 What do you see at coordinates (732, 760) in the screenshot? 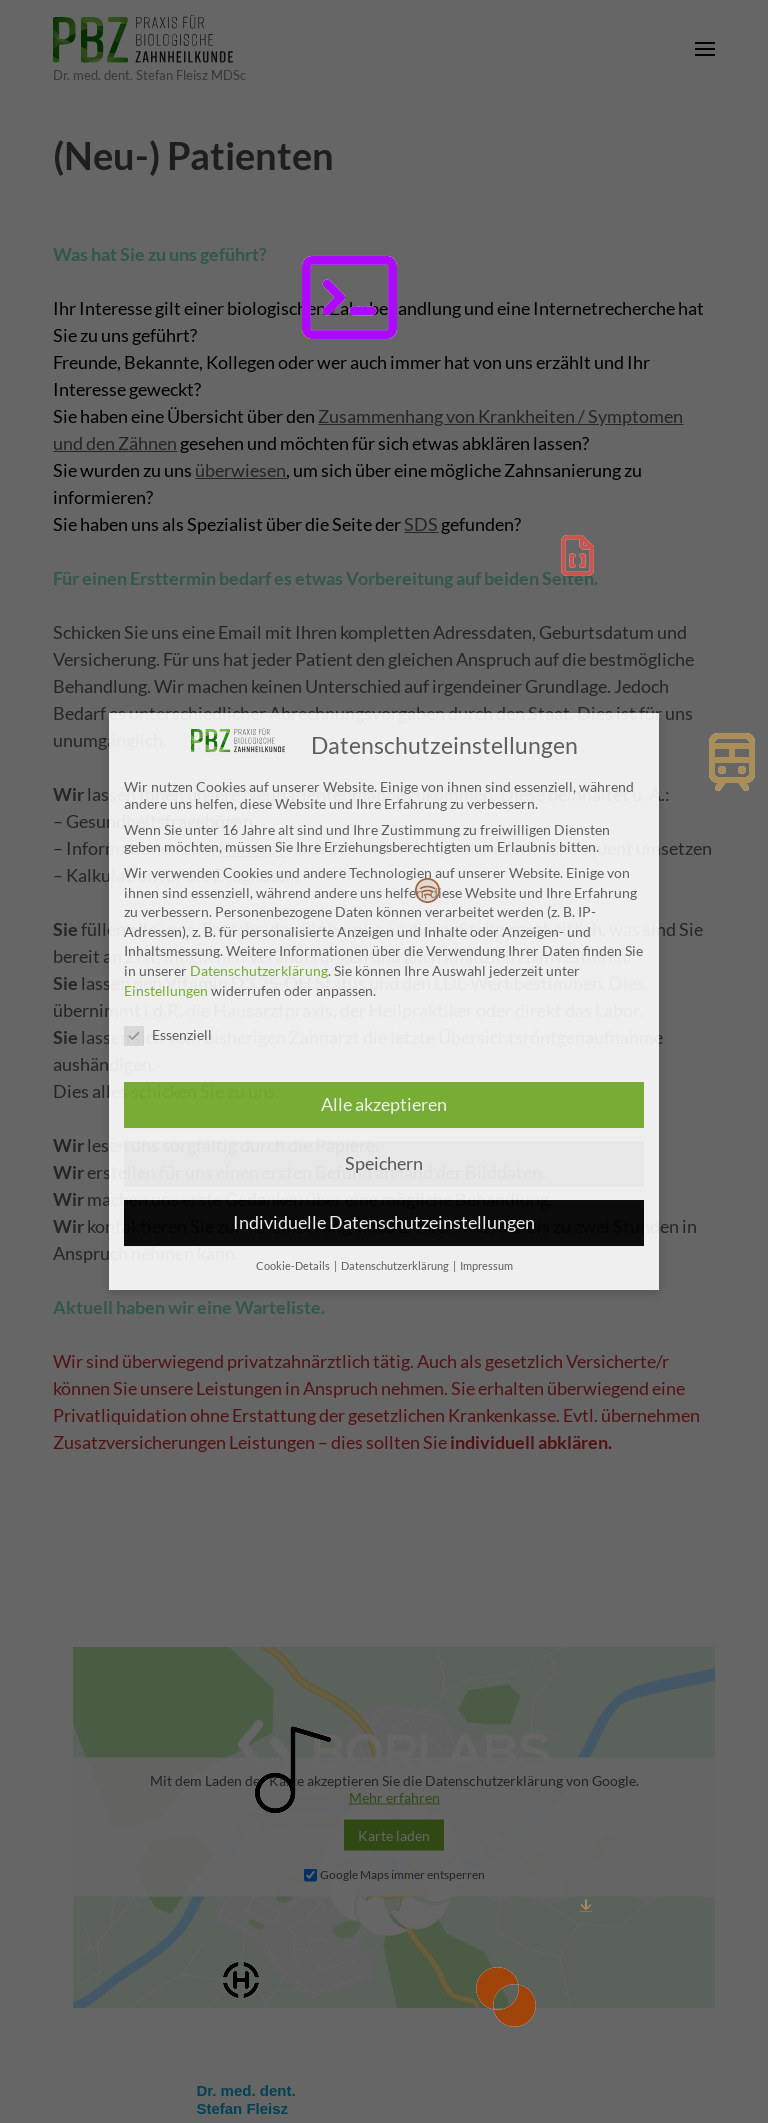
I see `access train schedules or railway information` at bounding box center [732, 760].